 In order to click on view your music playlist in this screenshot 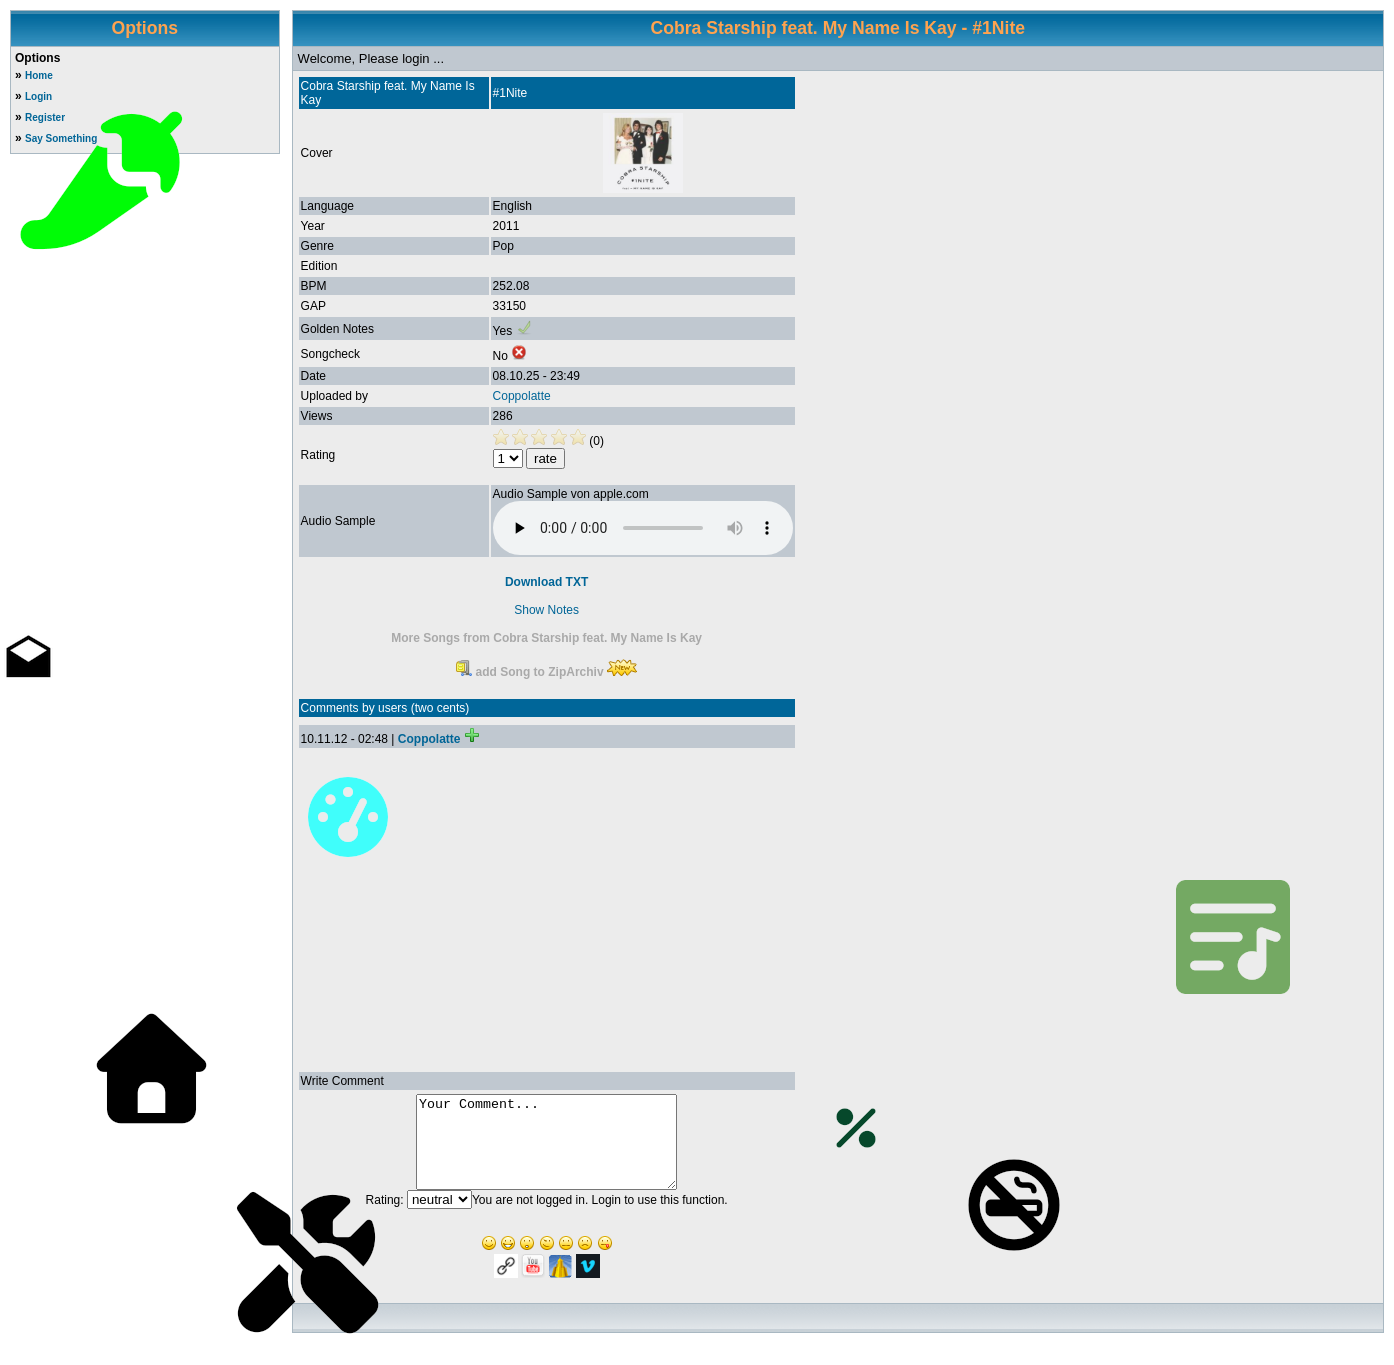, I will do `click(1233, 937)`.